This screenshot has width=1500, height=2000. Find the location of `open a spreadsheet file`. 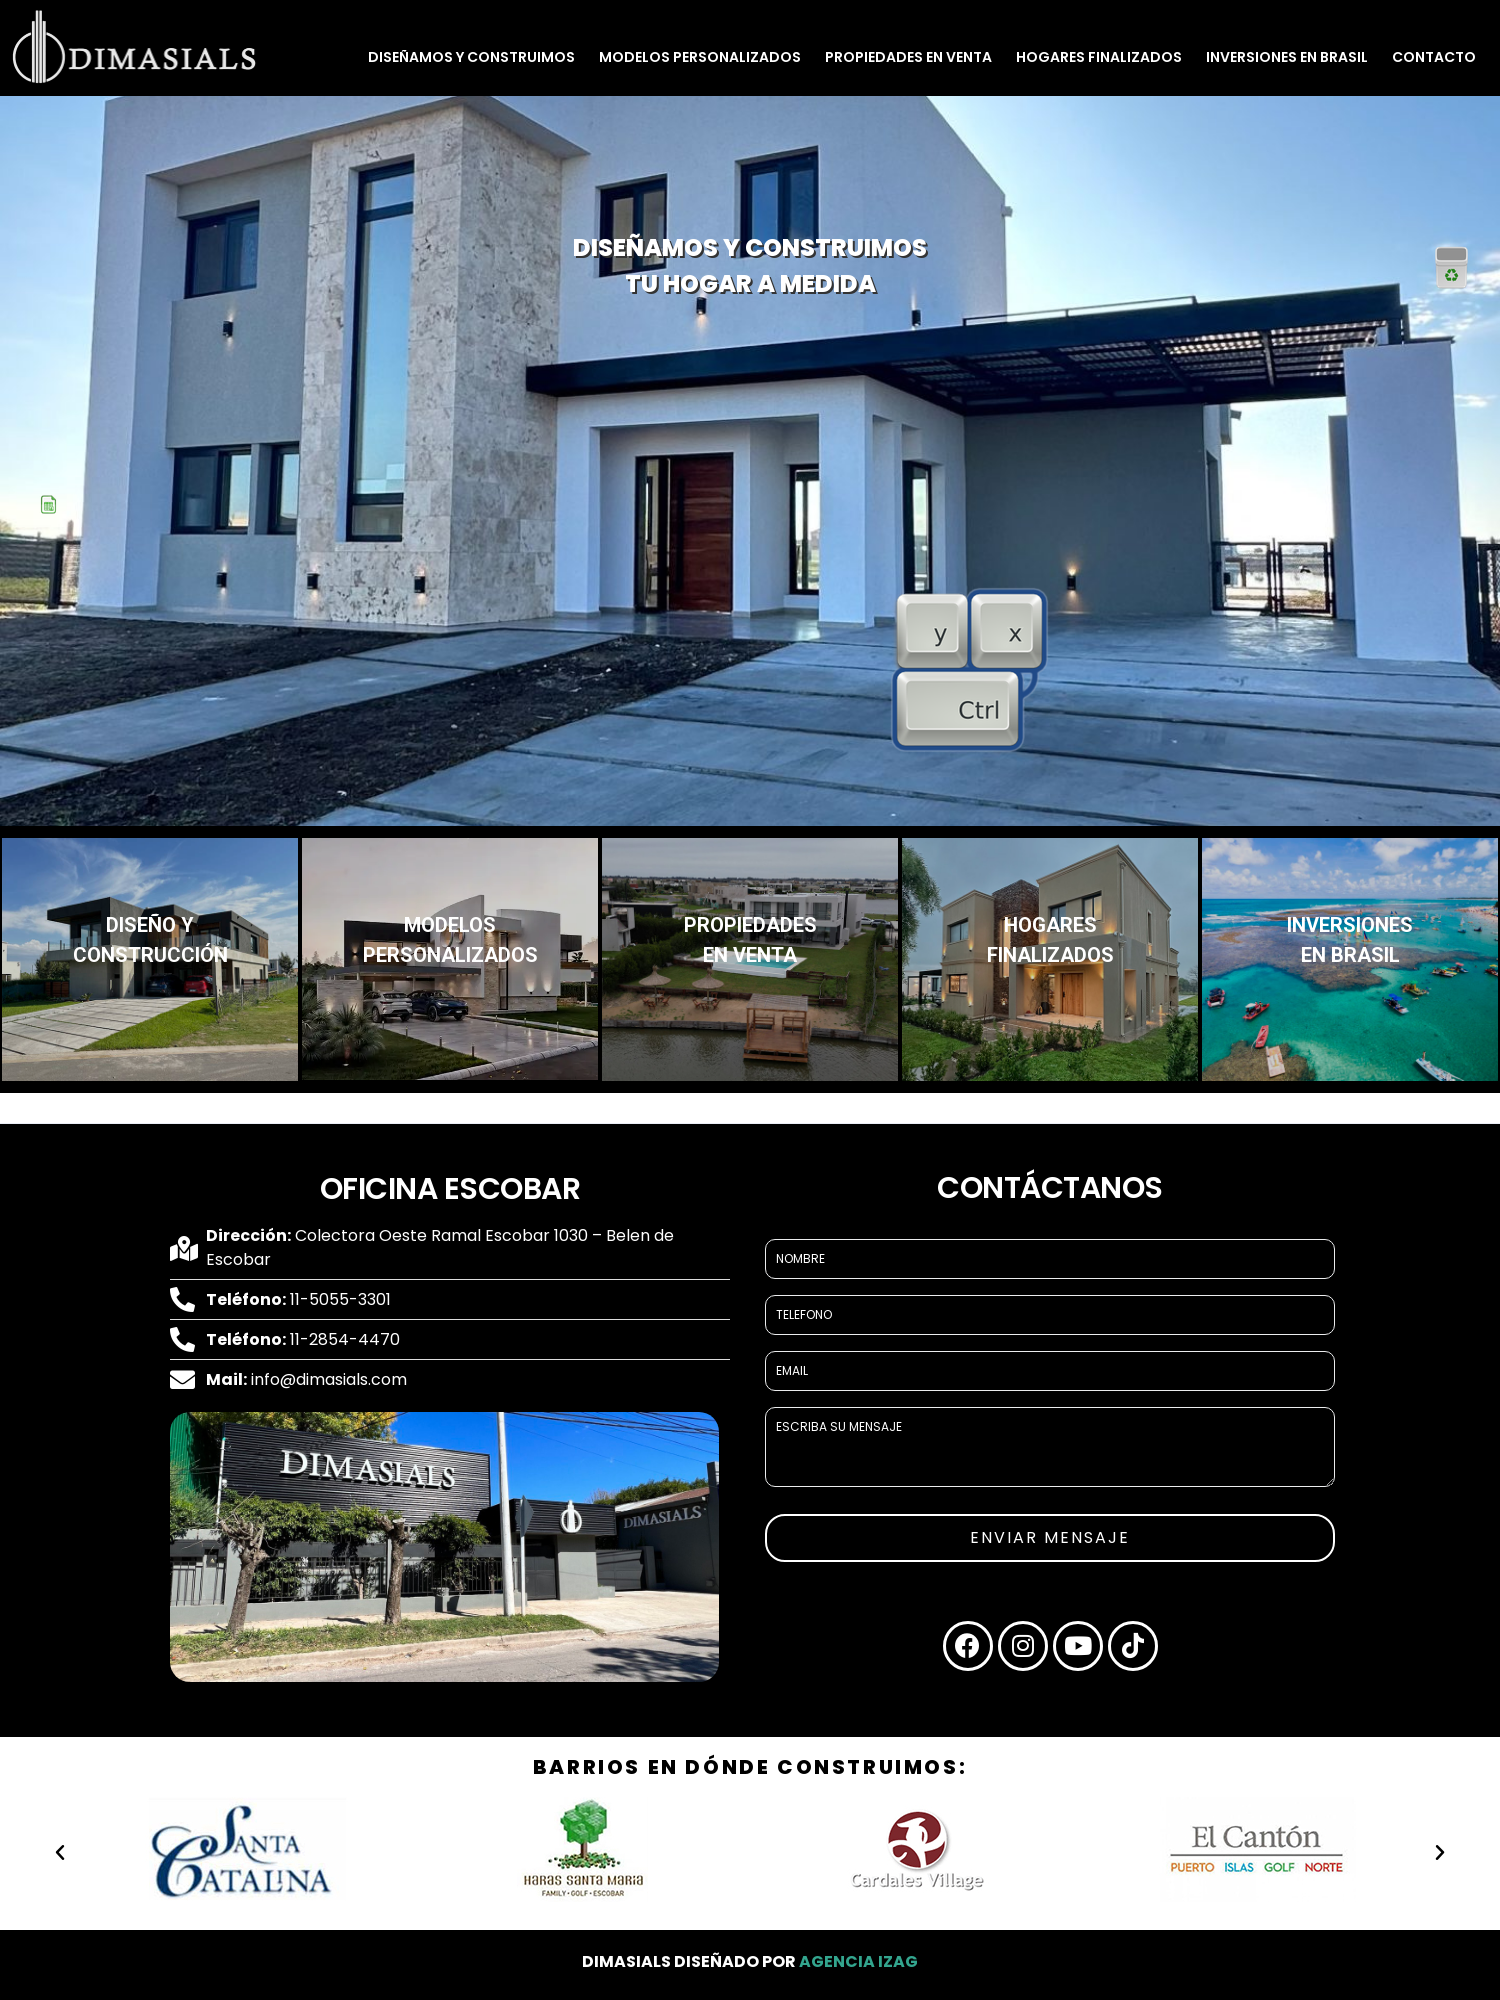

open a spreadsheet file is located at coordinates (48, 504).